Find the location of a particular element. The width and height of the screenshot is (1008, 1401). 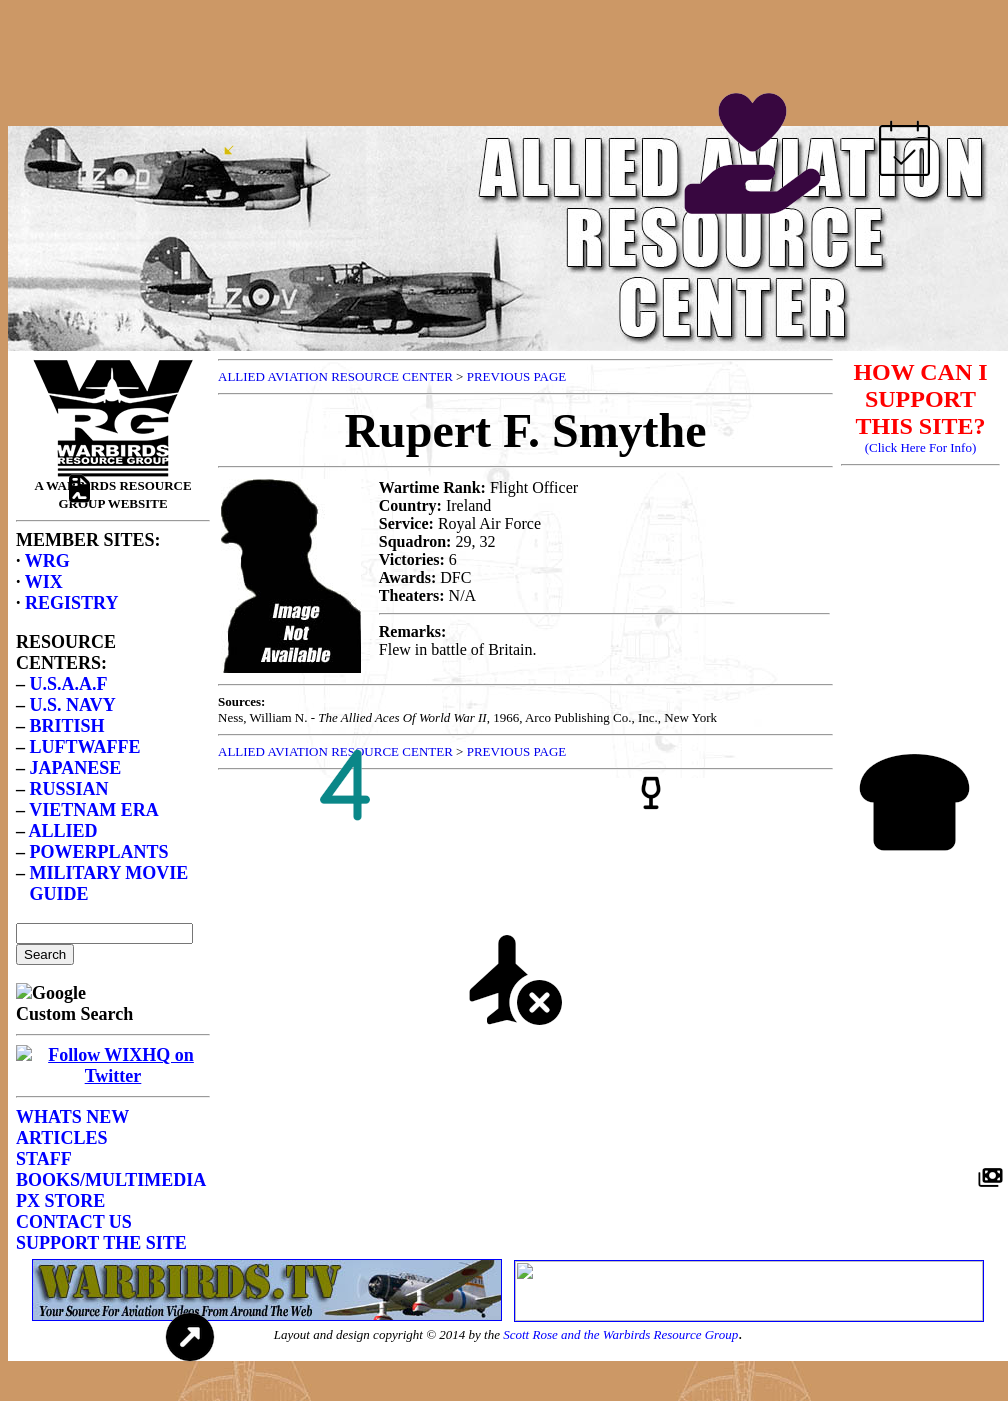

cancel flight booking is located at coordinates (512, 980).